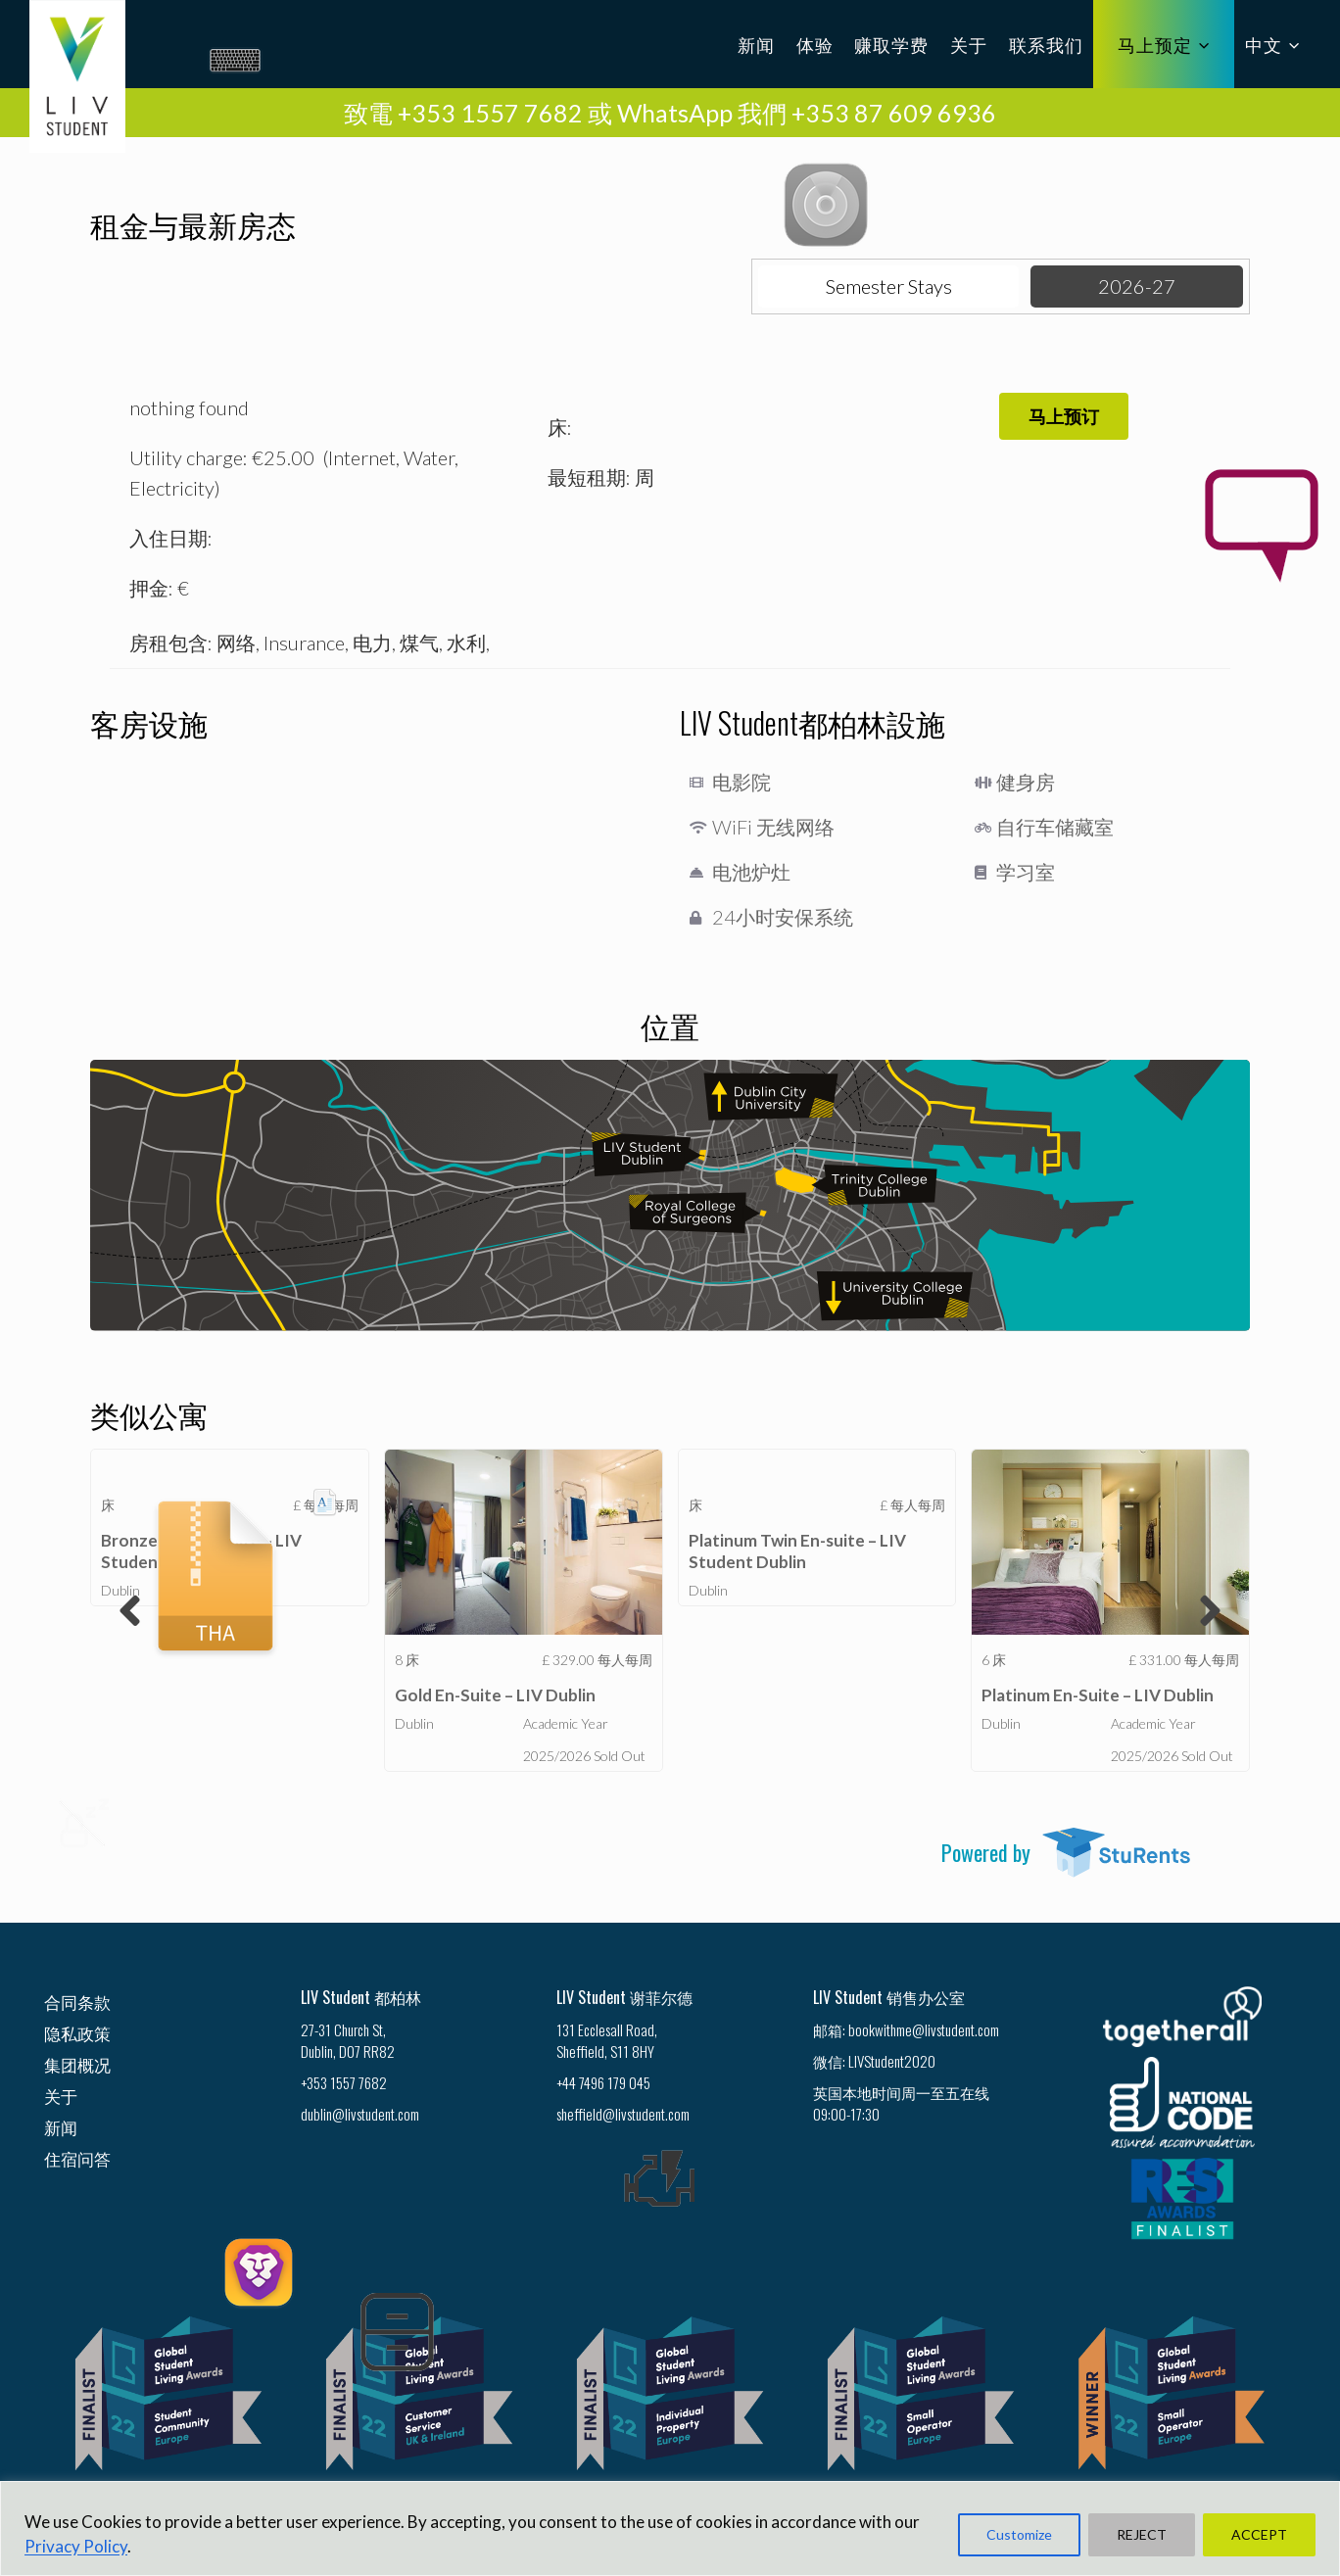 The height and width of the screenshot is (2576, 1340). What do you see at coordinates (259, 2272) in the screenshot?
I see `launch brave nightly browser` at bounding box center [259, 2272].